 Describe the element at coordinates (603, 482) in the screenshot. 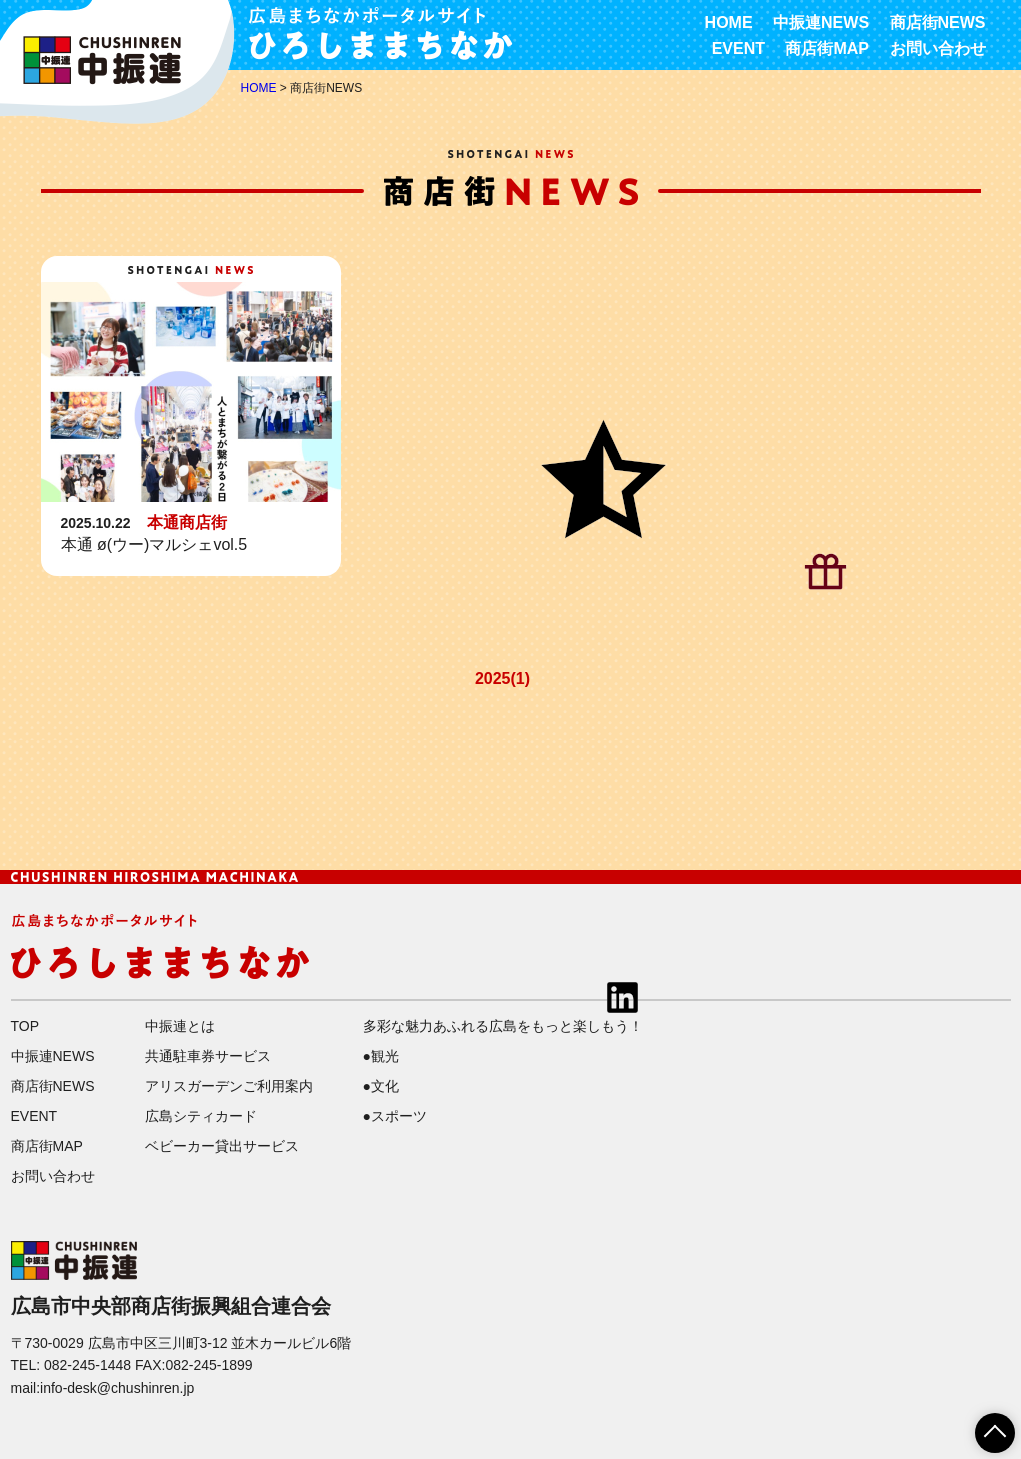

I see `indicates a partial rating or half-star score` at that location.